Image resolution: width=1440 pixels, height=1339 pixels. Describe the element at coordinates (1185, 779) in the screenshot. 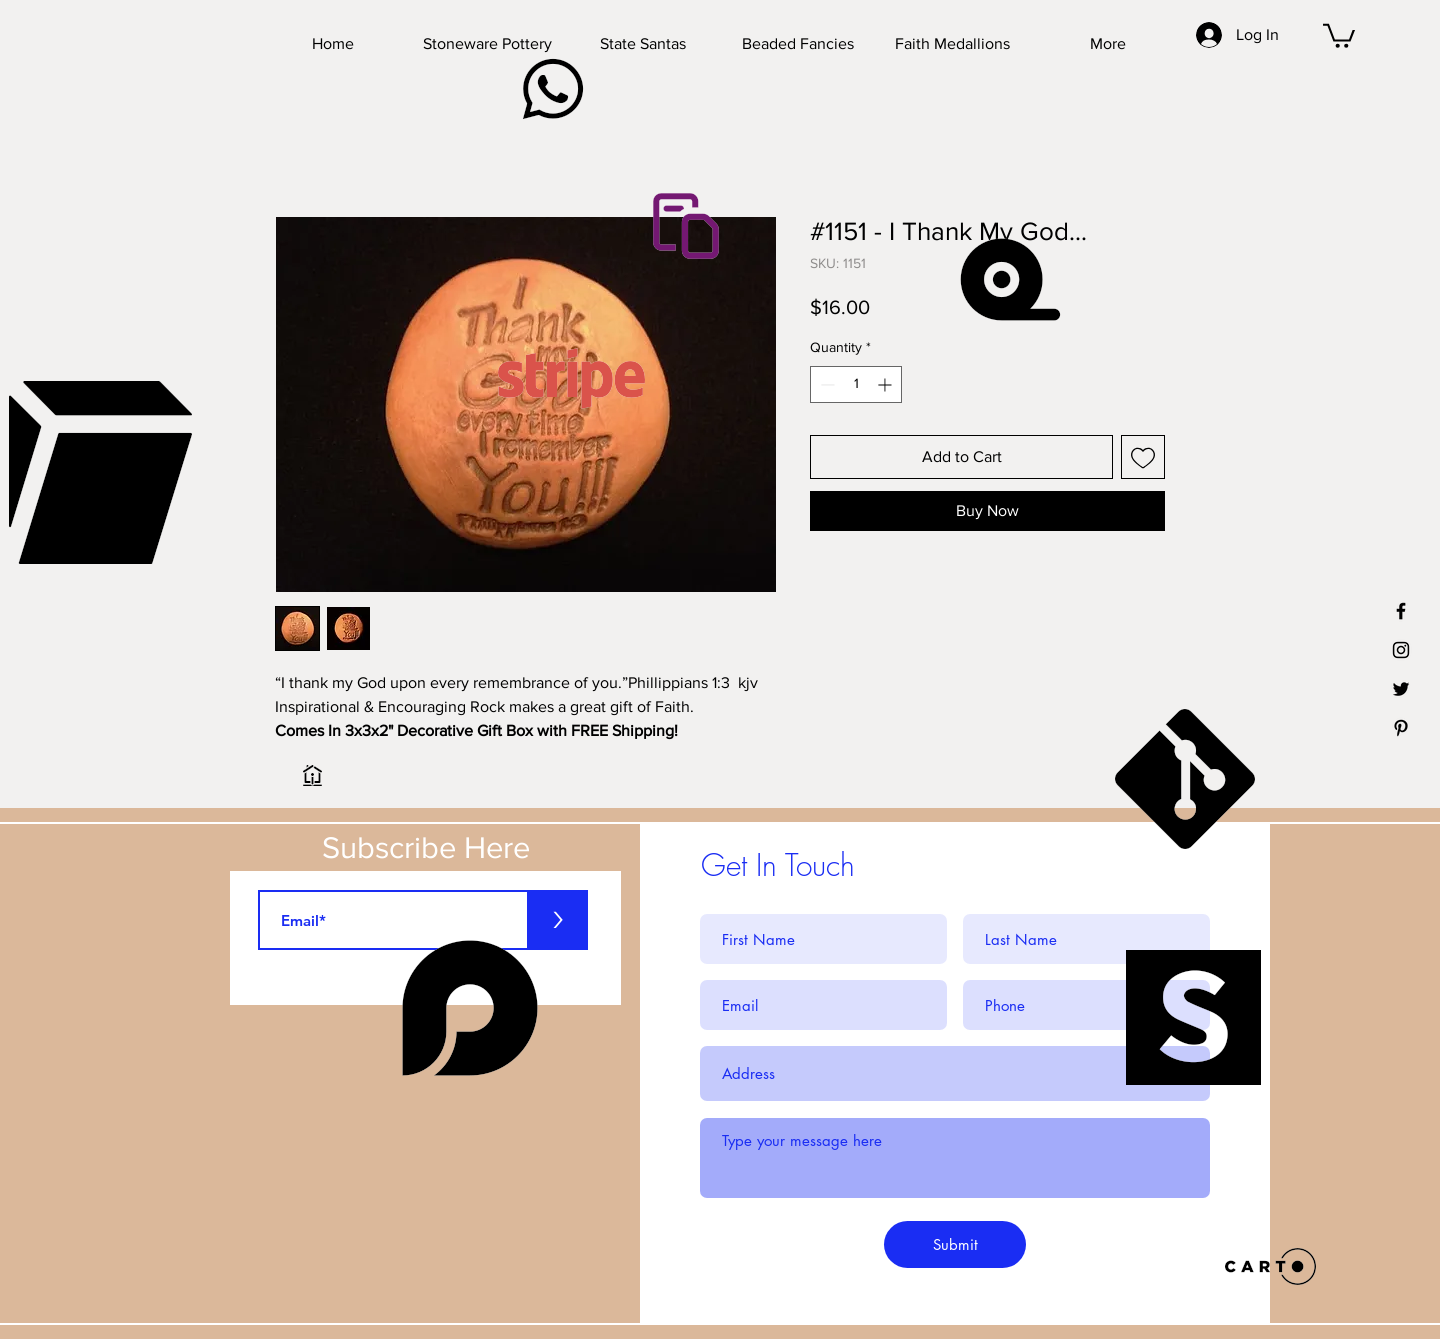

I see `git version control logo` at that location.